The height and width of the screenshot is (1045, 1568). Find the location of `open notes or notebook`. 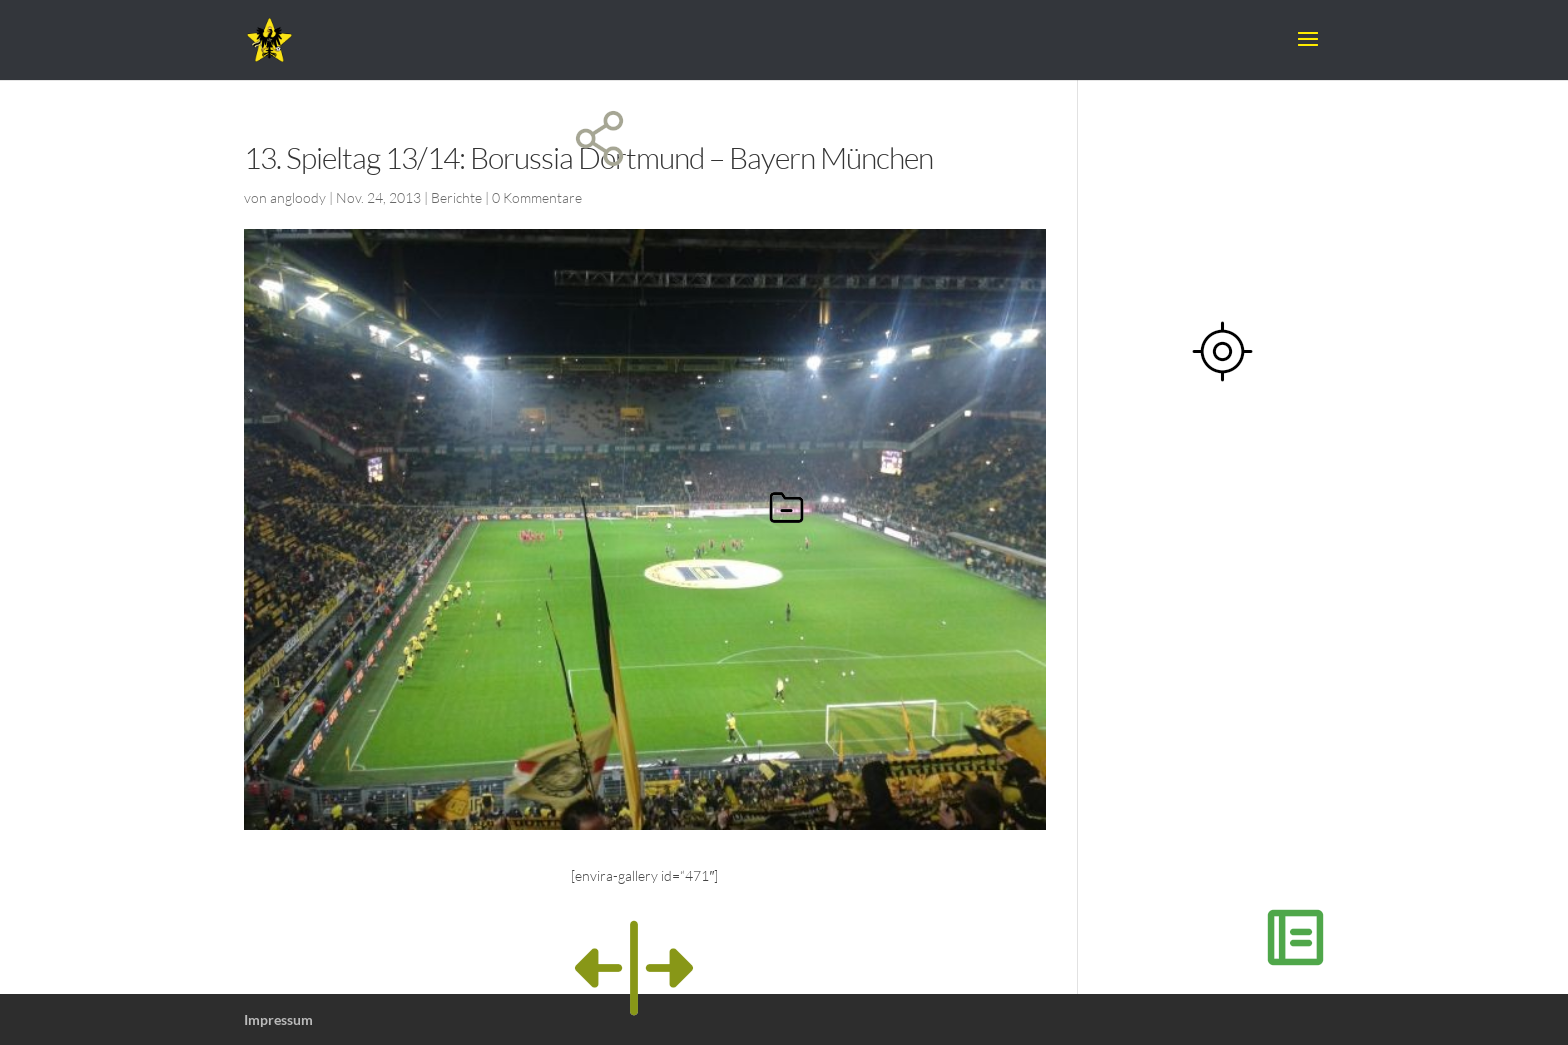

open notes or notebook is located at coordinates (1295, 937).